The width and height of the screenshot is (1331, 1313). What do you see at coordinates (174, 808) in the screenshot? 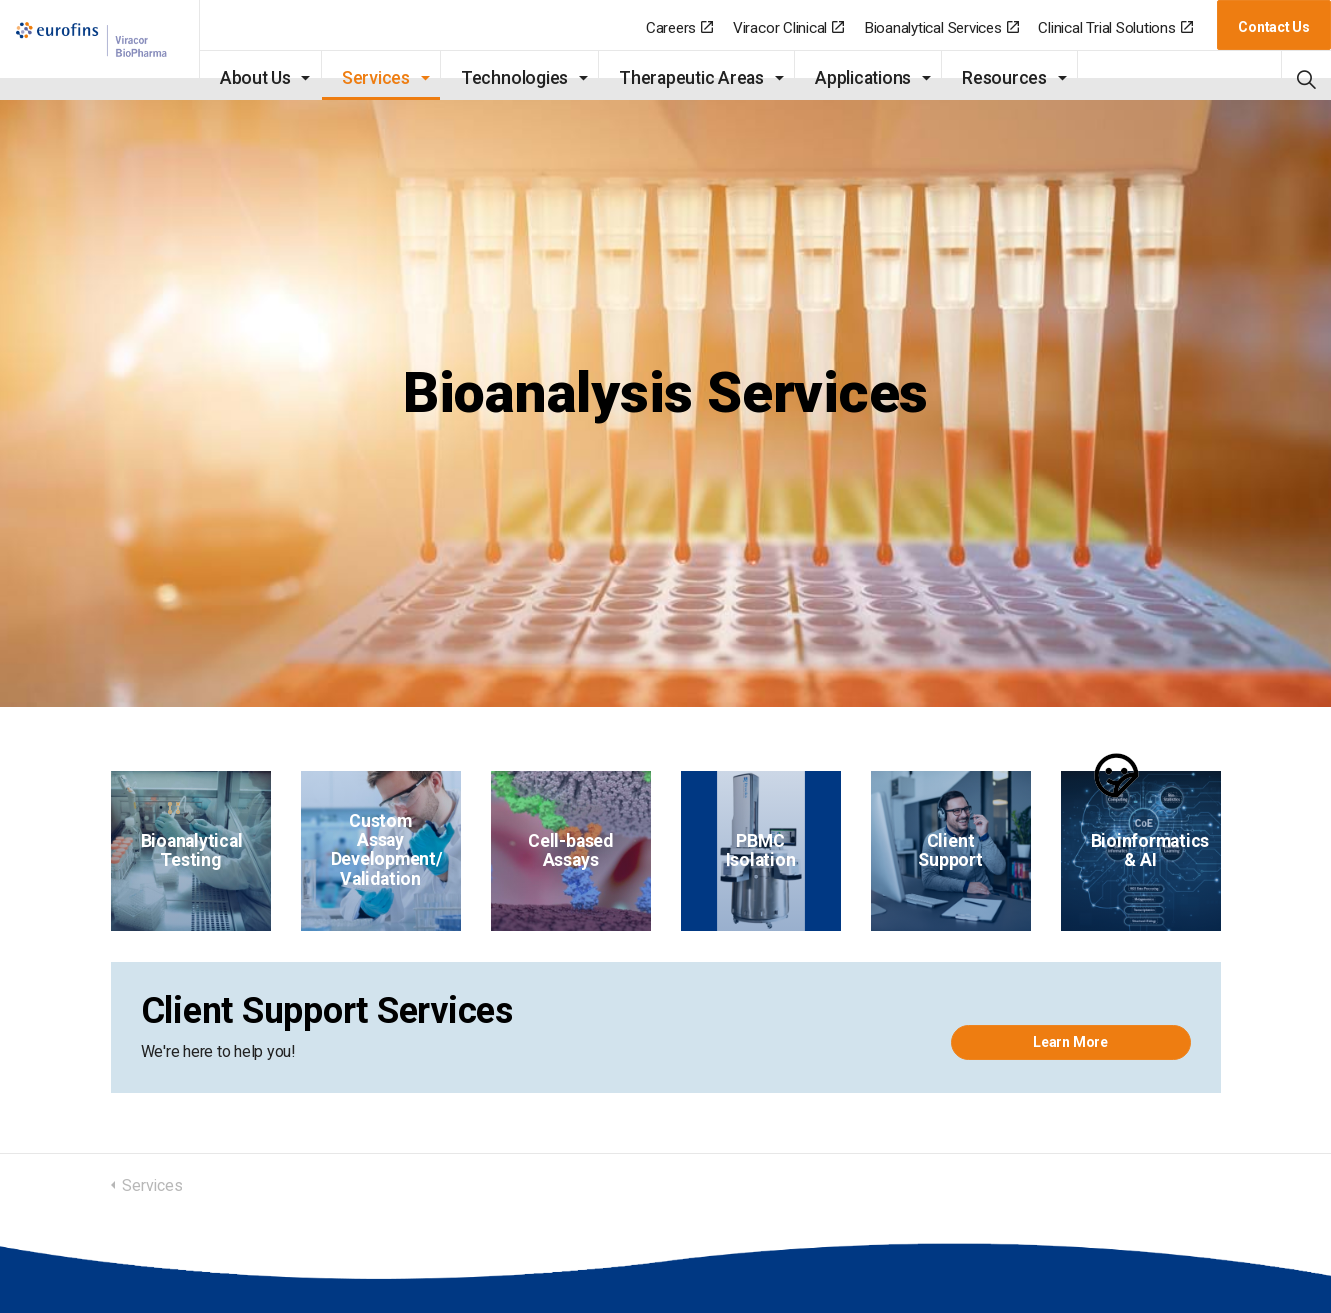
I see `close or cancel a pull request` at bounding box center [174, 808].